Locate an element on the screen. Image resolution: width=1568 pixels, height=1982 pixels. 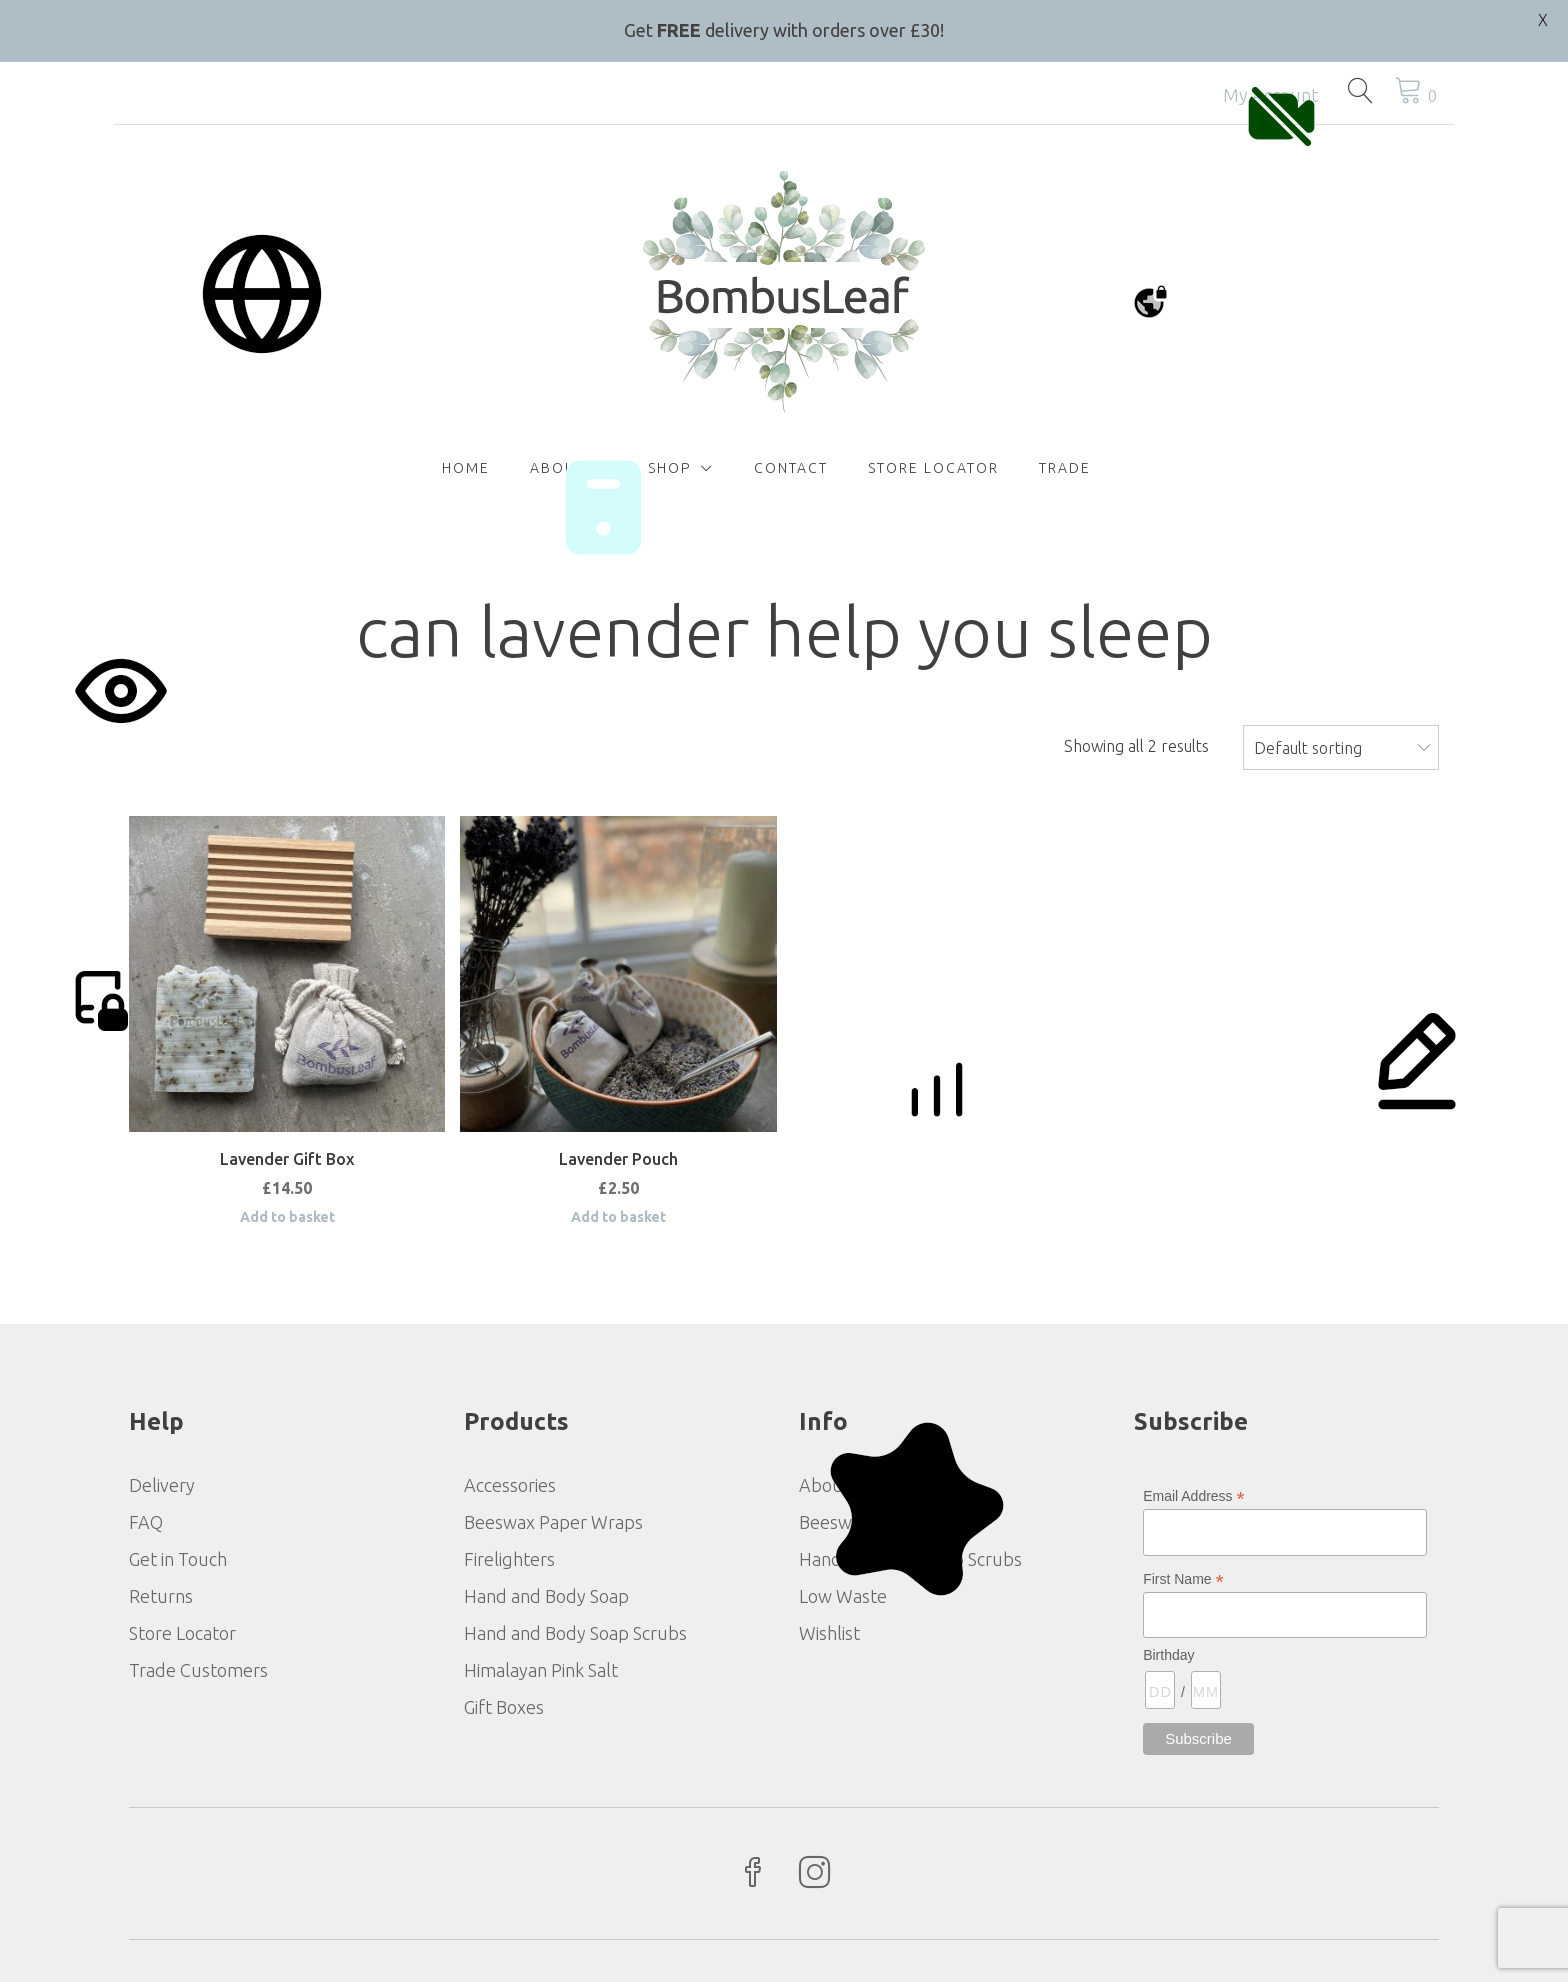
select a paint or color fill tool is located at coordinates (917, 1509).